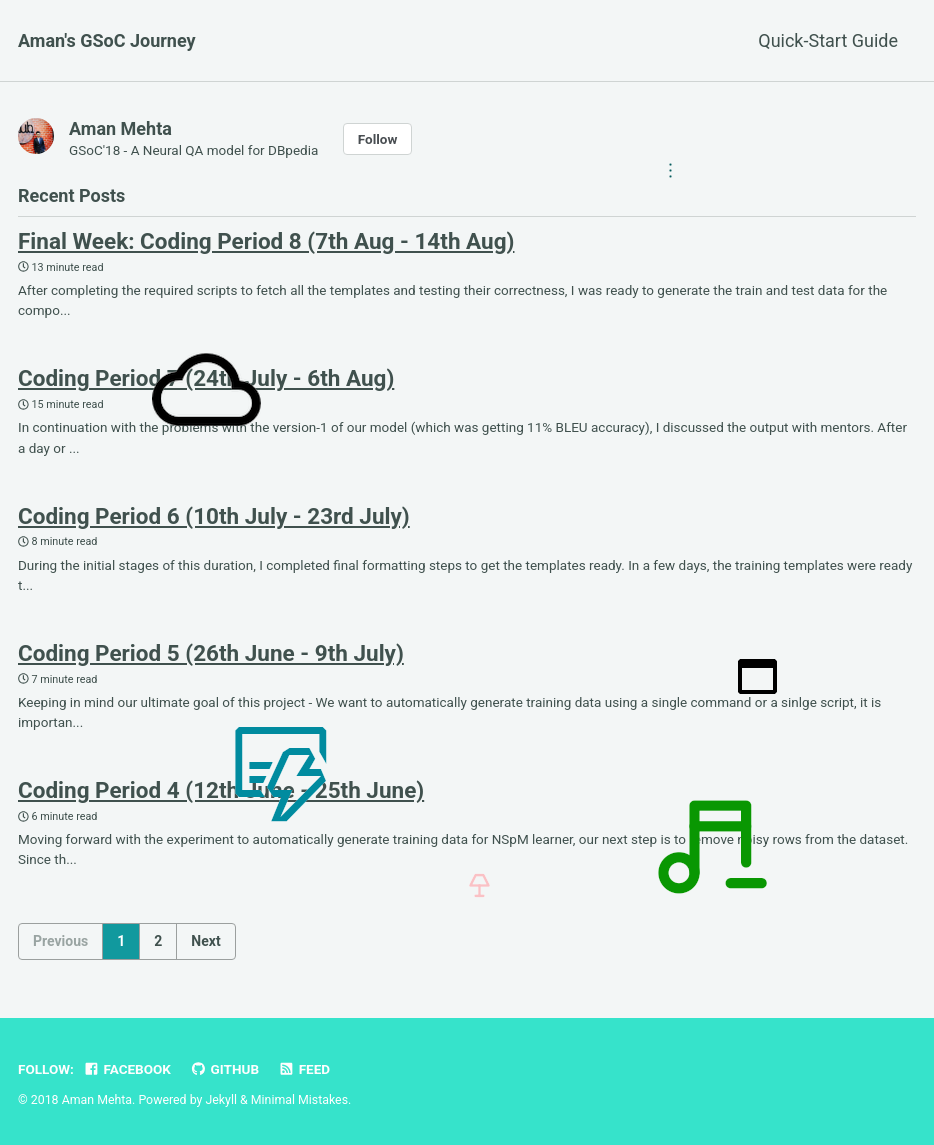 Image resolution: width=934 pixels, height=1145 pixels. What do you see at coordinates (277, 776) in the screenshot?
I see `configure github actions workflow` at bounding box center [277, 776].